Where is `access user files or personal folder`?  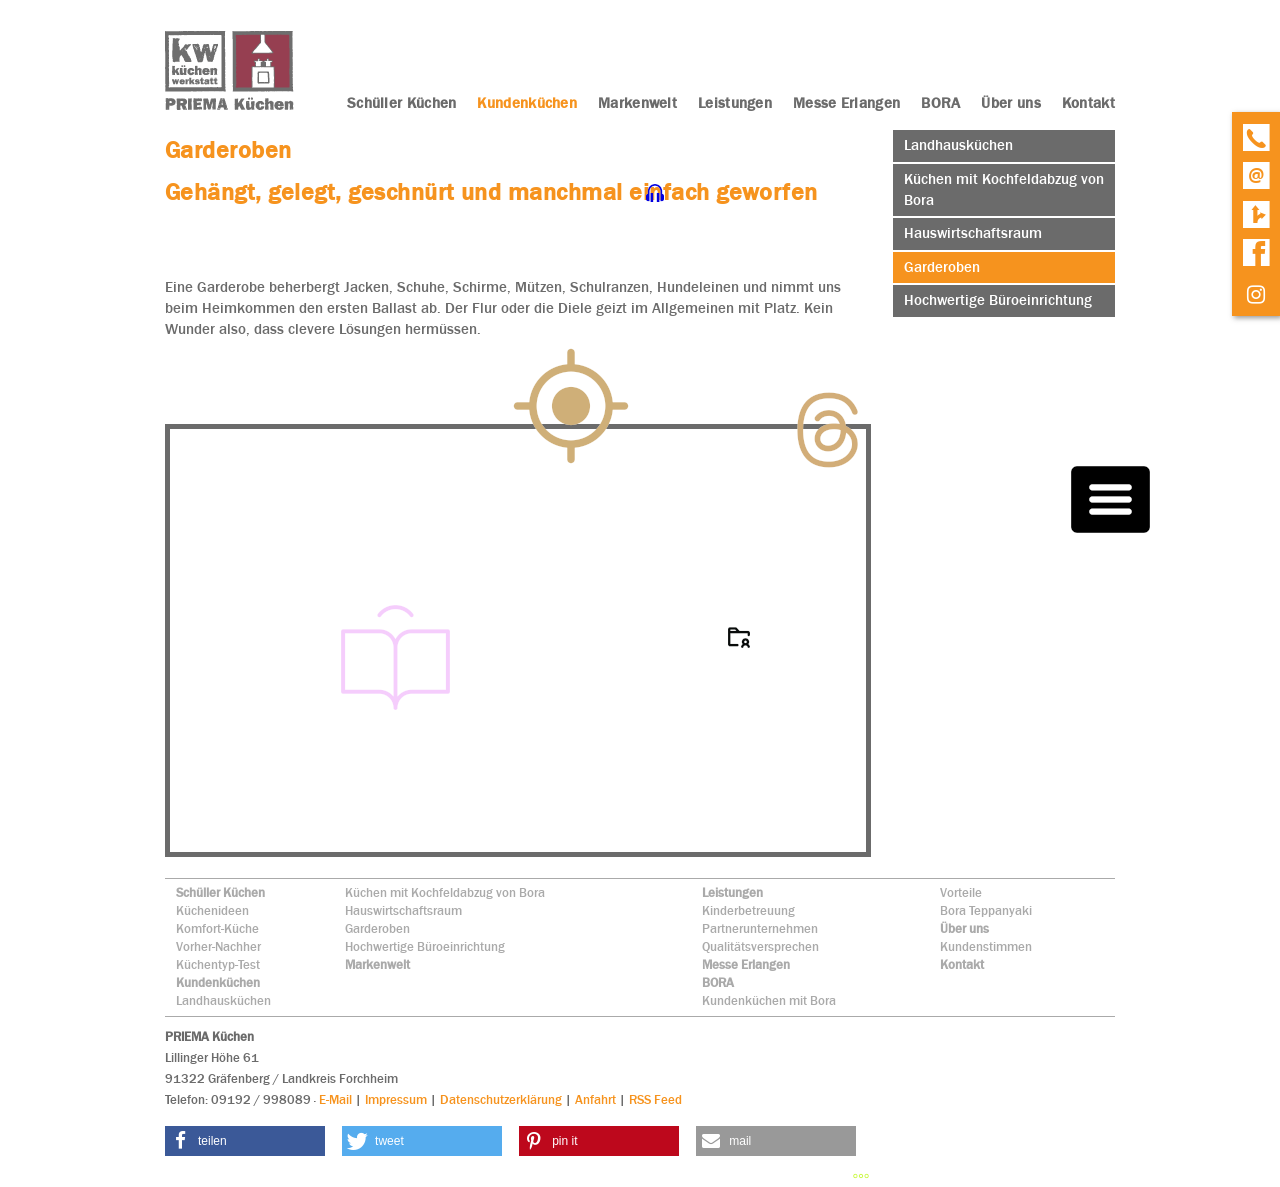
access user files or personal folder is located at coordinates (739, 637).